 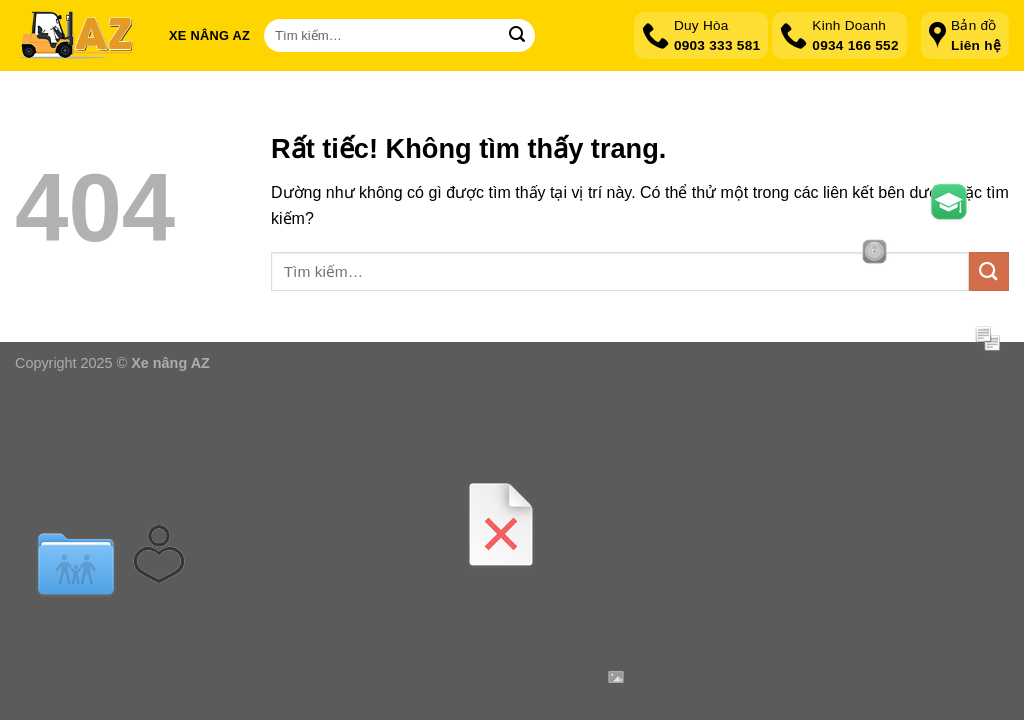 I want to click on copy selected content to clipboard, so click(x=987, y=337).